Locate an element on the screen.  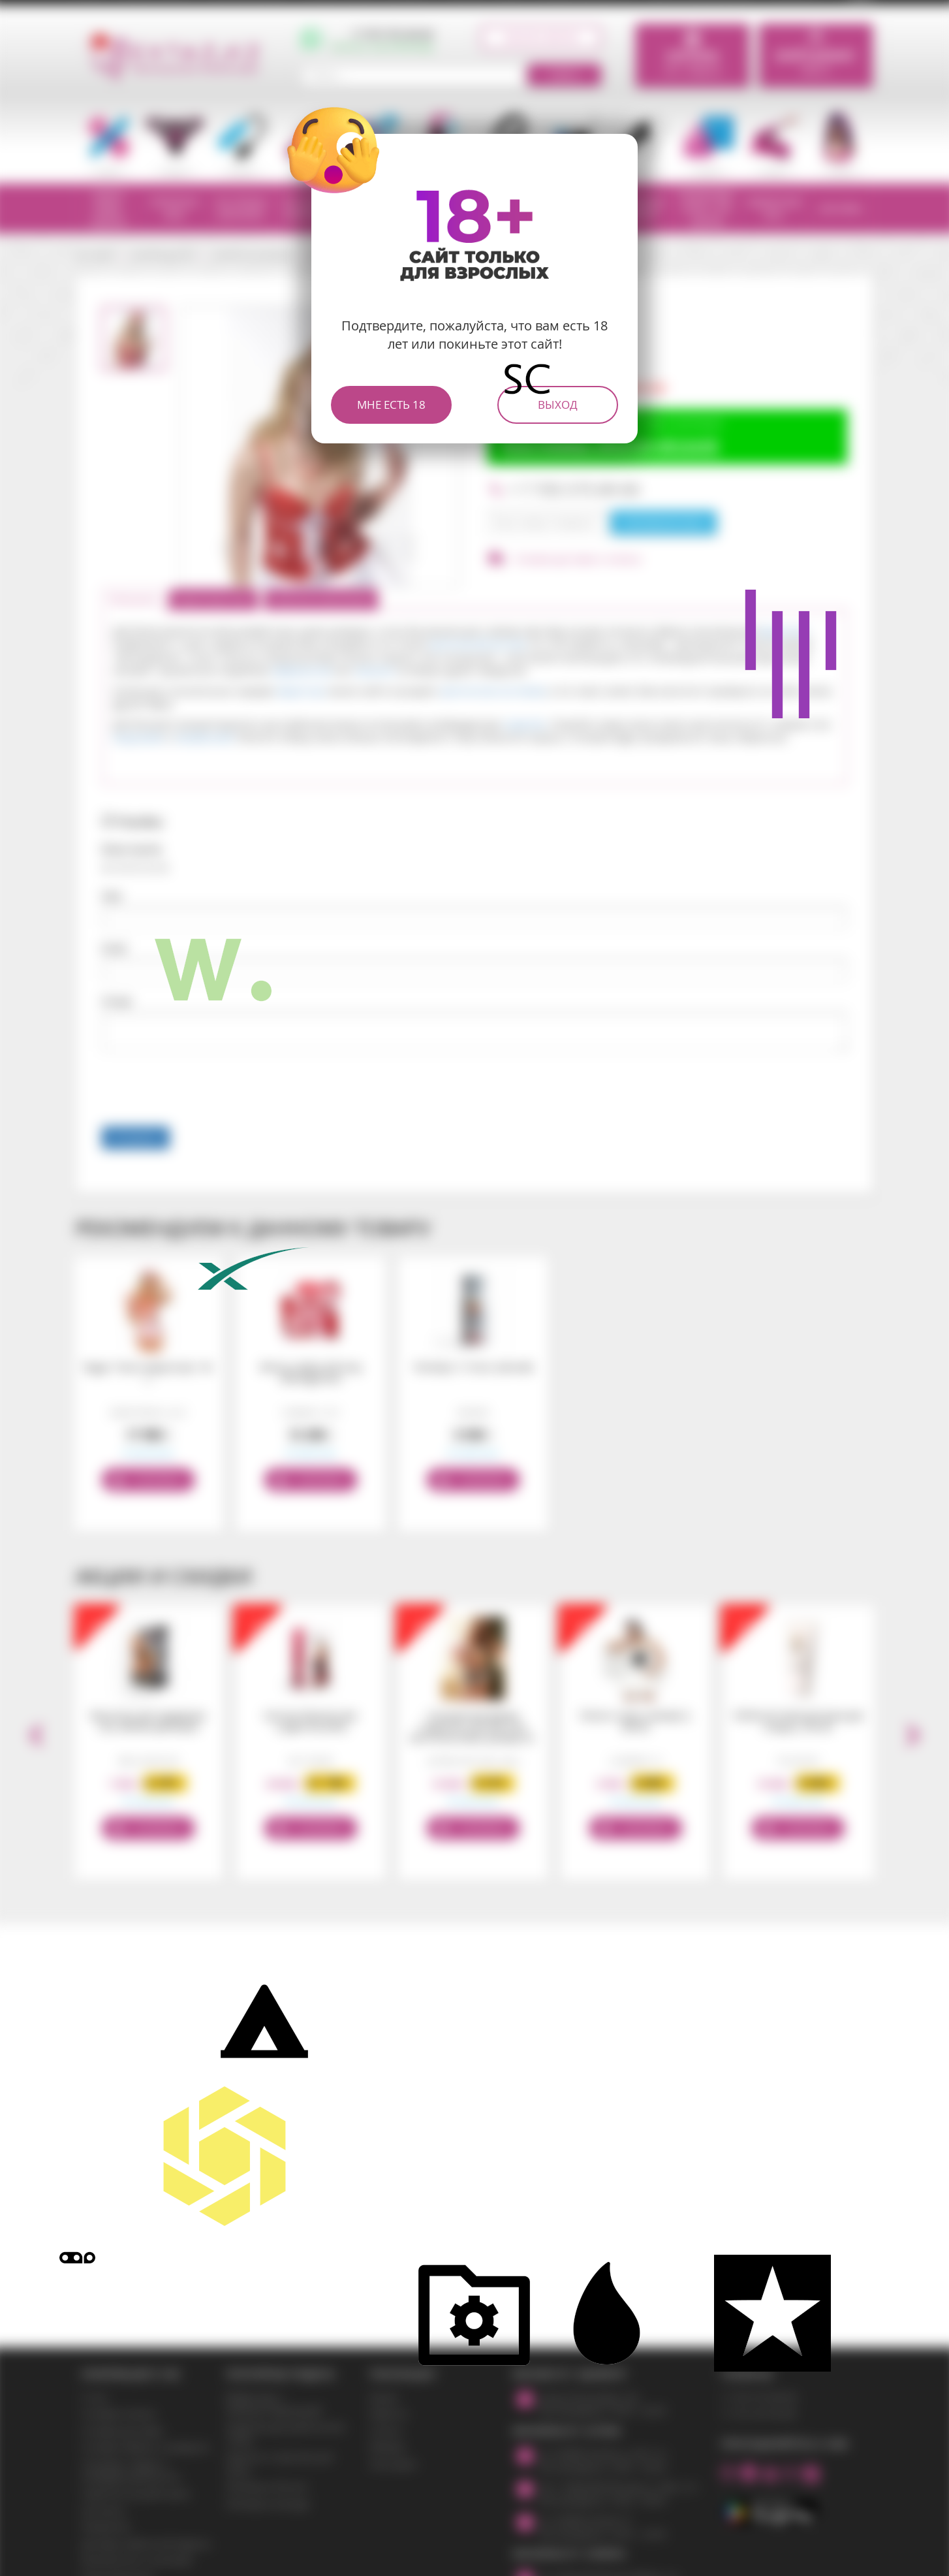
spacex company logo is located at coordinates (253, 1268).